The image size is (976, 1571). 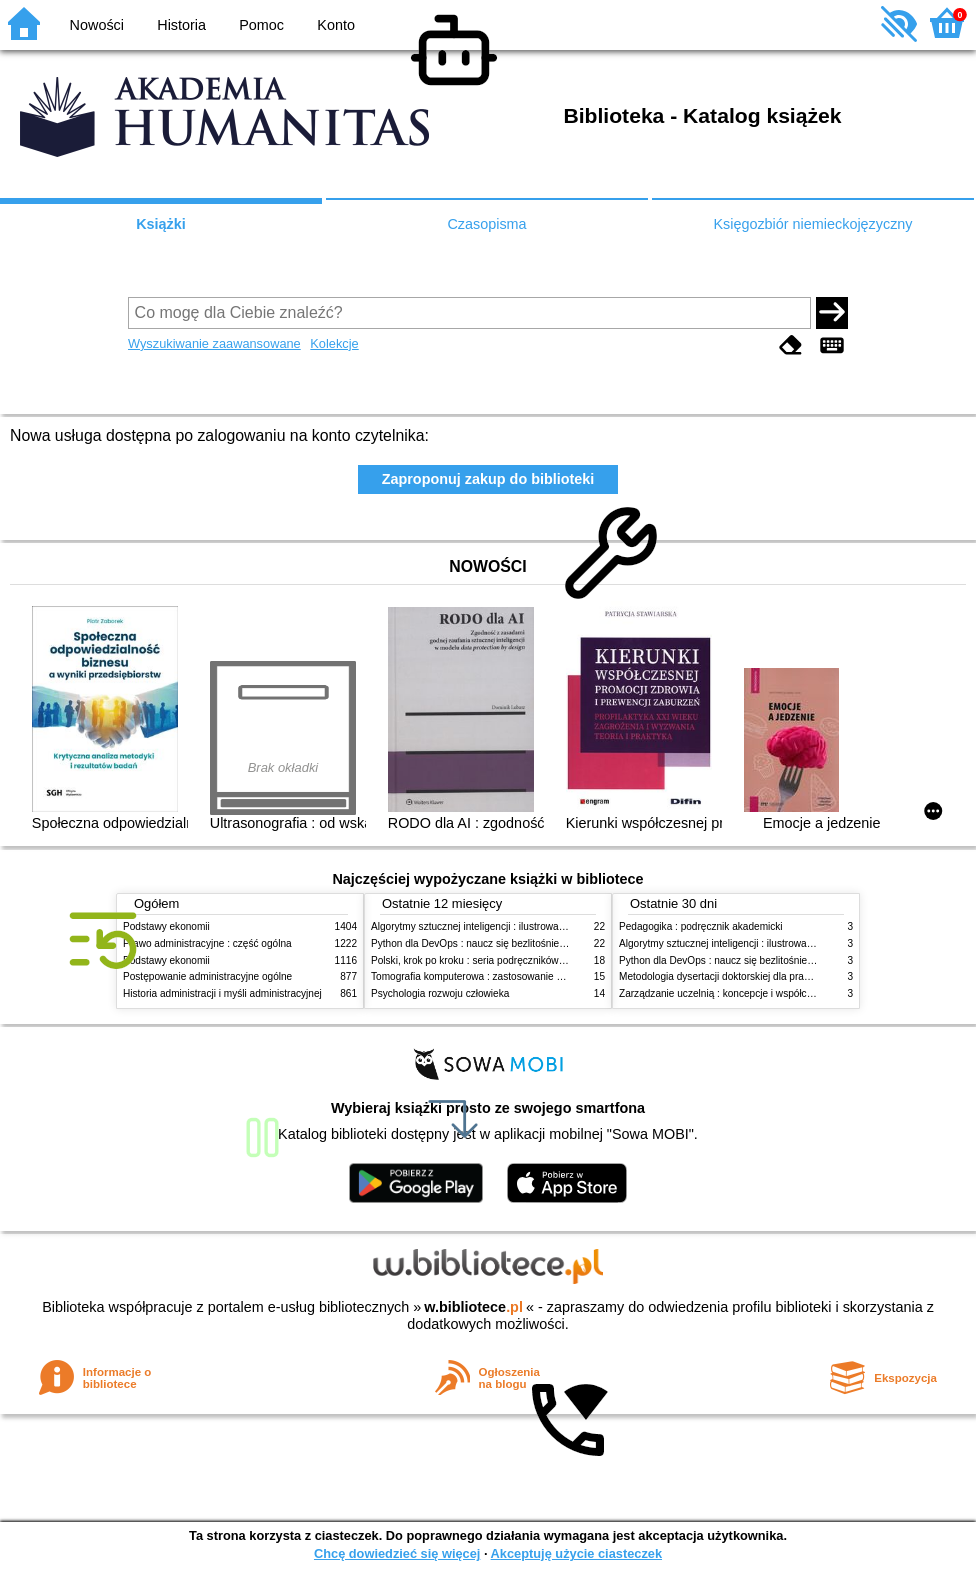 I want to click on move content right then down, so click(x=453, y=1117).